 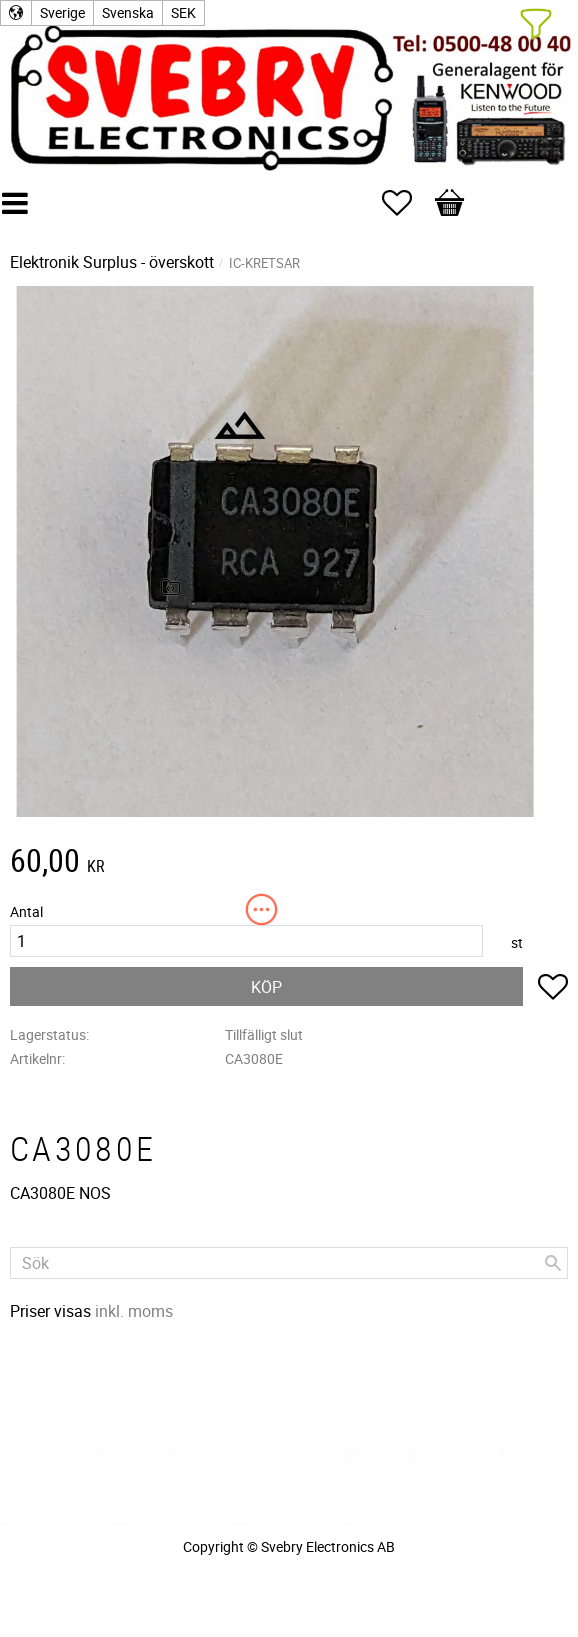 I want to click on filter or sort content, so click(x=536, y=24).